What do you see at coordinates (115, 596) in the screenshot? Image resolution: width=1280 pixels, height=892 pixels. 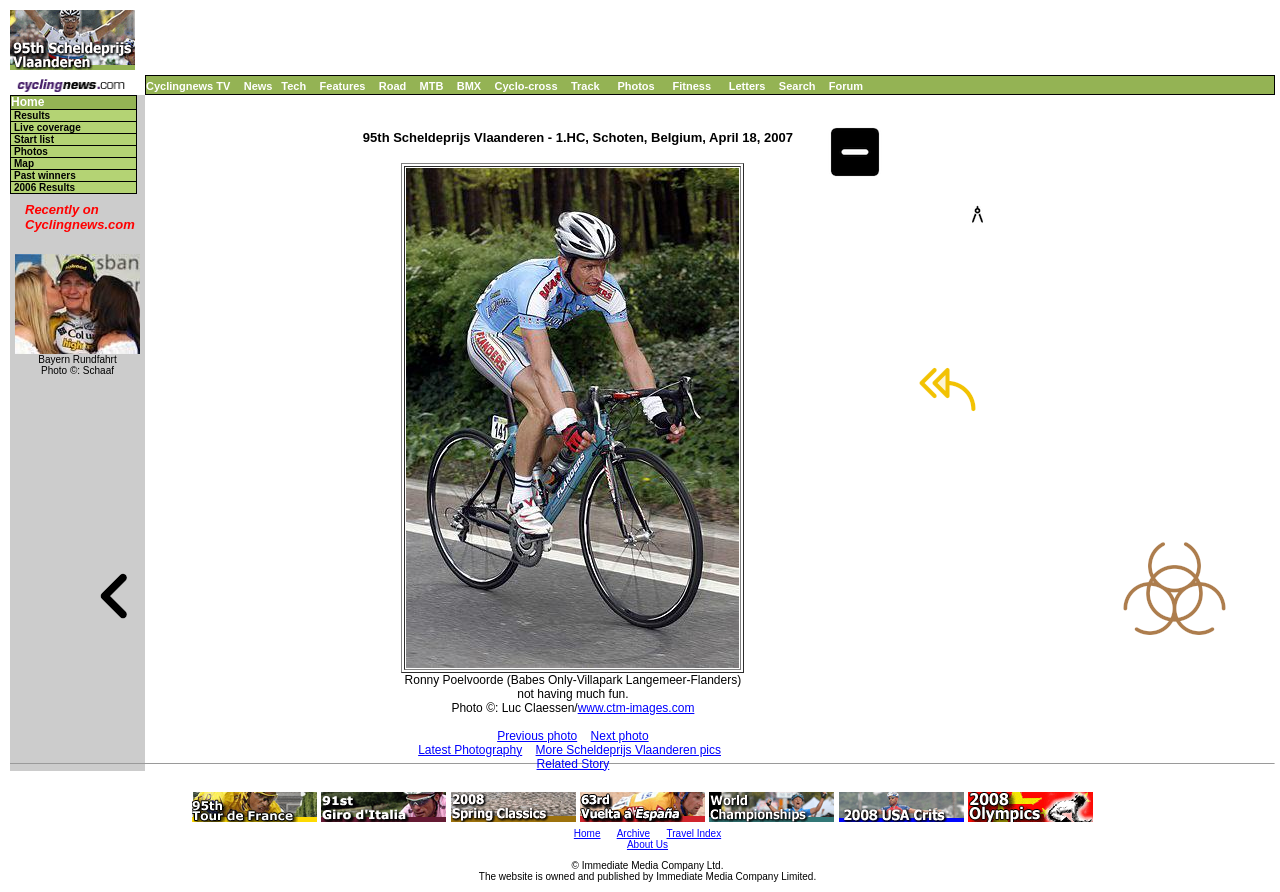 I see `navigate back to the previous screen` at bounding box center [115, 596].